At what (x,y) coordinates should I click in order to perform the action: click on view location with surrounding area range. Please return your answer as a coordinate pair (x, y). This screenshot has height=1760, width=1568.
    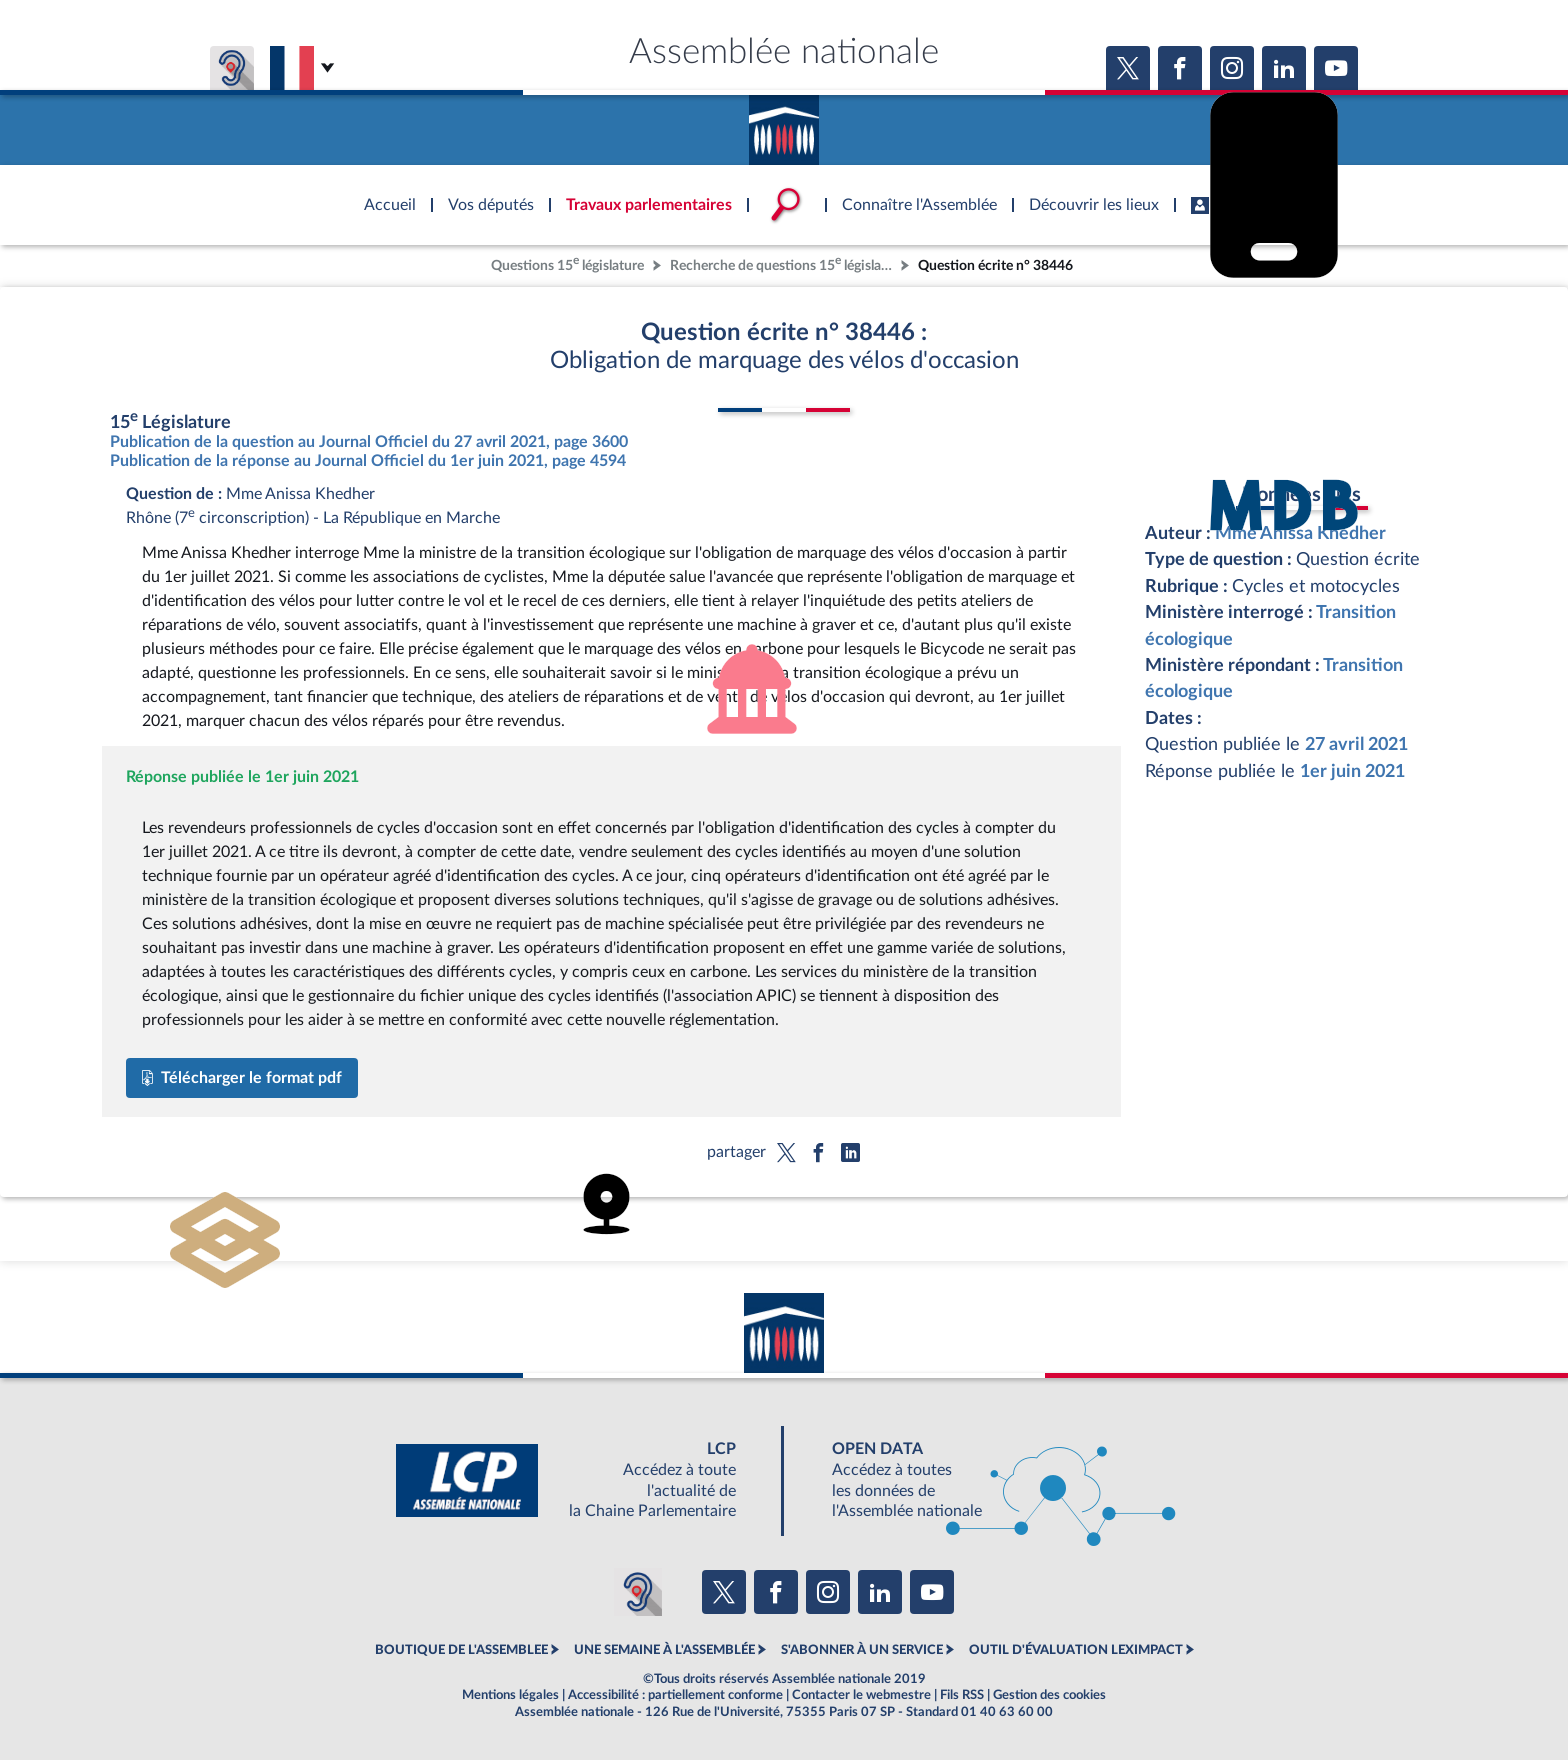
    Looking at the image, I should click on (606, 1202).